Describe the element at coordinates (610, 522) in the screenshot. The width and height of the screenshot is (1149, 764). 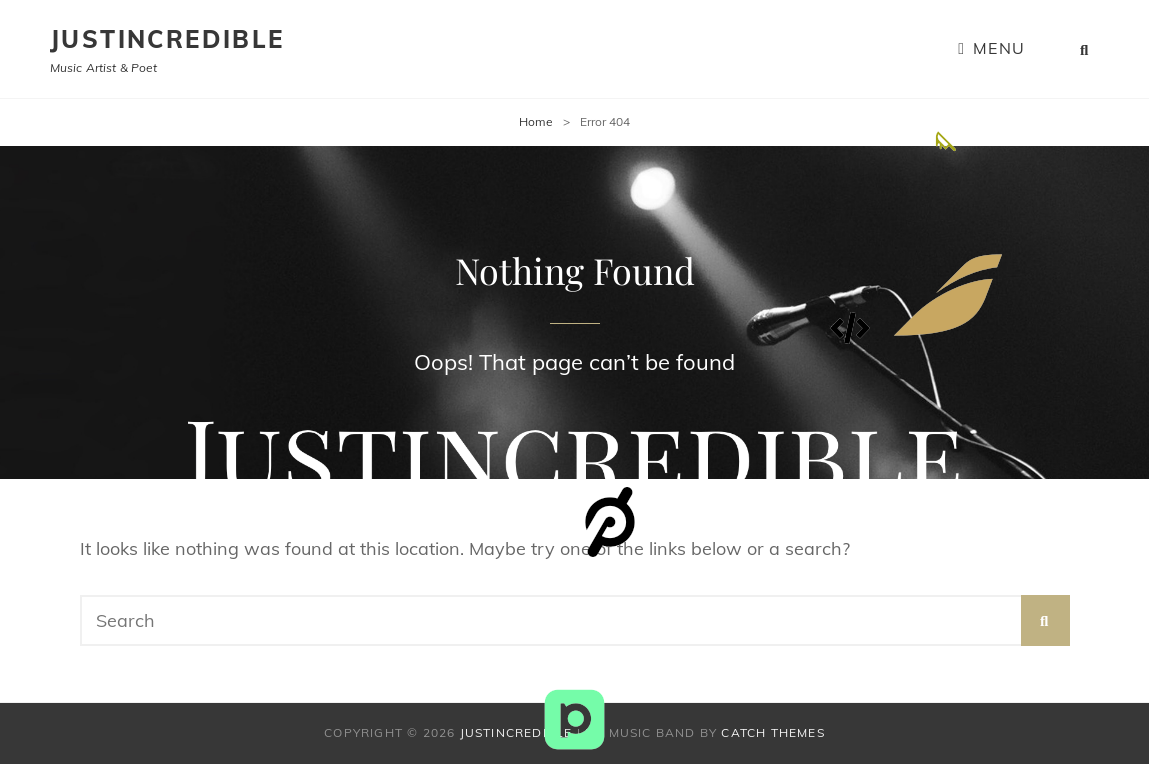
I see `open the Peloton app` at that location.